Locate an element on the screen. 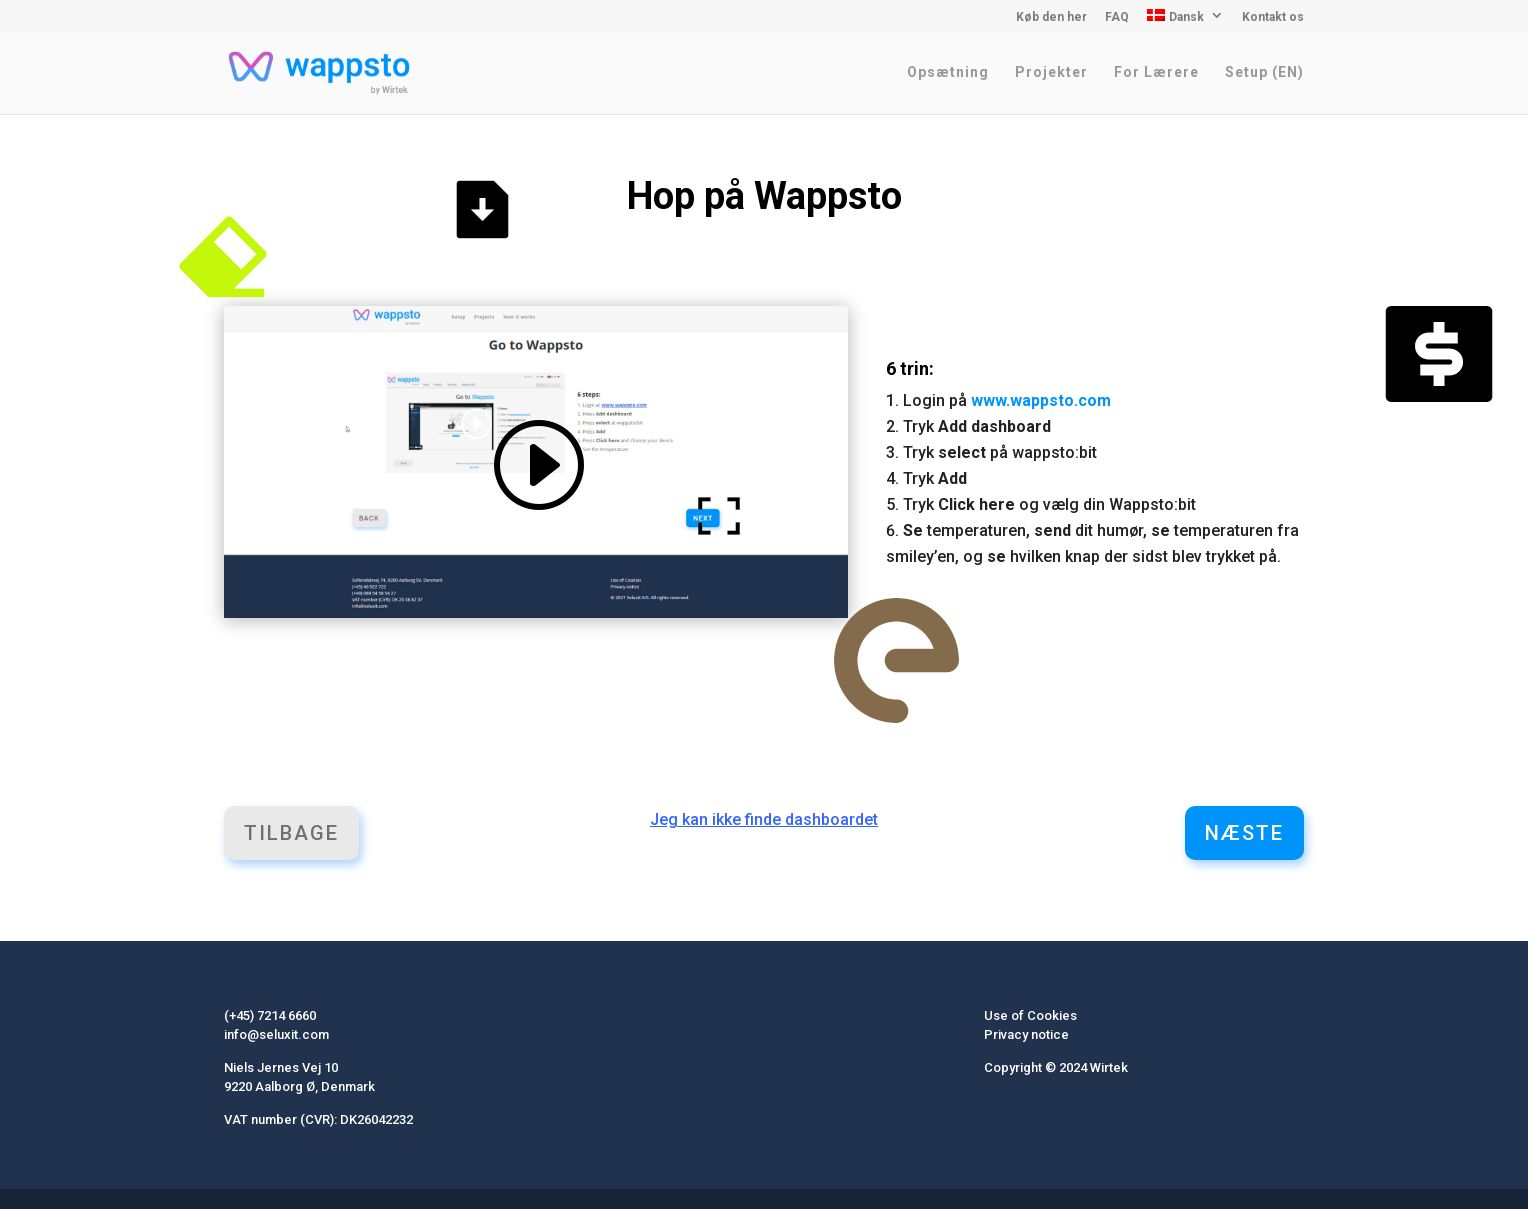  erase or clear content is located at coordinates (225, 258).